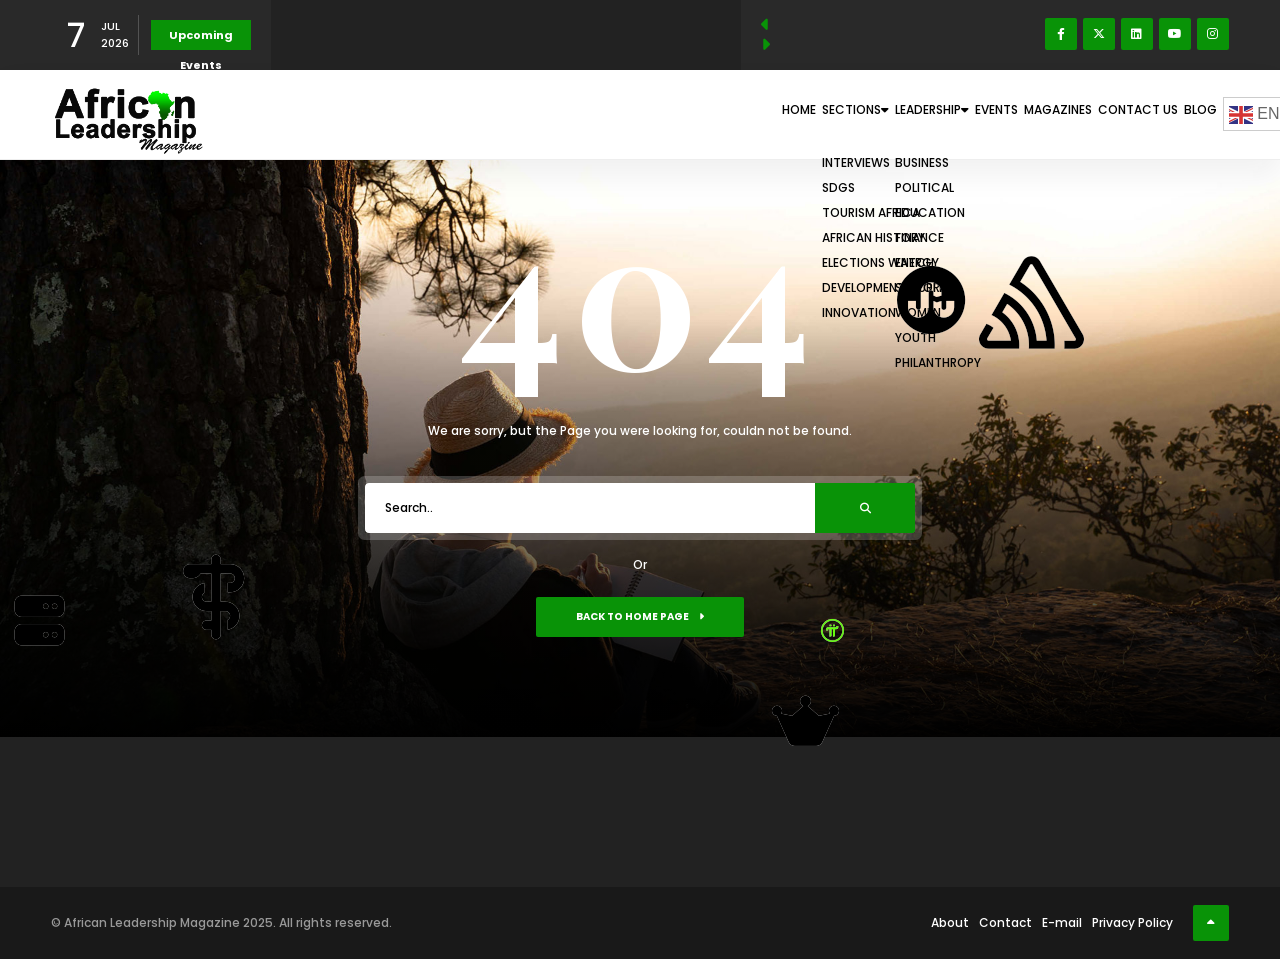 Image resolution: width=1280 pixels, height=959 pixels. What do you see at coordinates (805, 722) in the screenshot?
I see `web awesome brand logo` at bounding box center [805, 722].